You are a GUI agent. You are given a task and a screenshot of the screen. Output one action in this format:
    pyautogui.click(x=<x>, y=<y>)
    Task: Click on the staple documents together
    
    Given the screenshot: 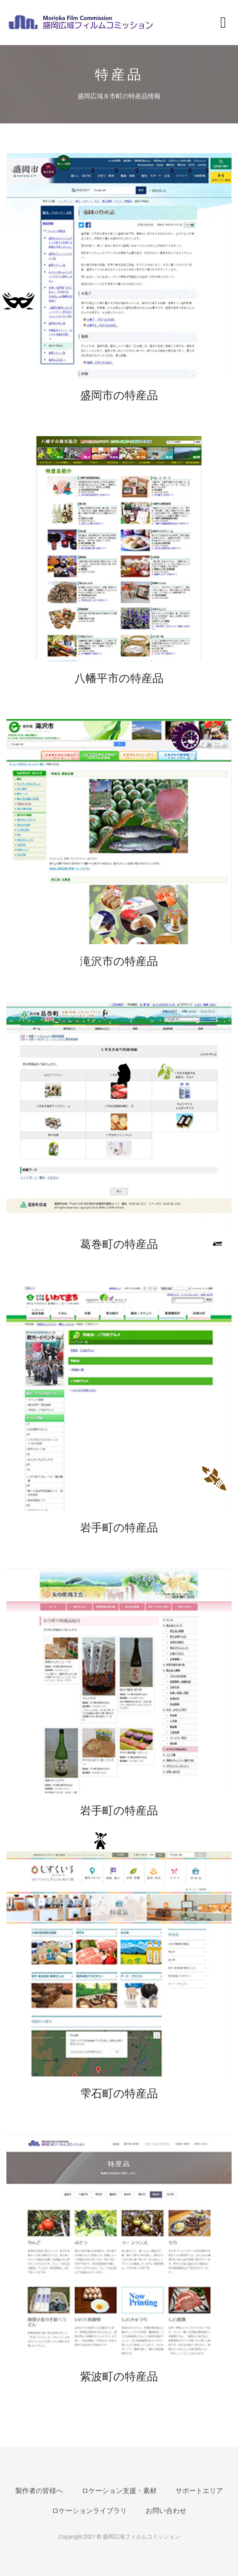 What is the action you would take?
    pyautogui.click(x=218, y=1243)
    